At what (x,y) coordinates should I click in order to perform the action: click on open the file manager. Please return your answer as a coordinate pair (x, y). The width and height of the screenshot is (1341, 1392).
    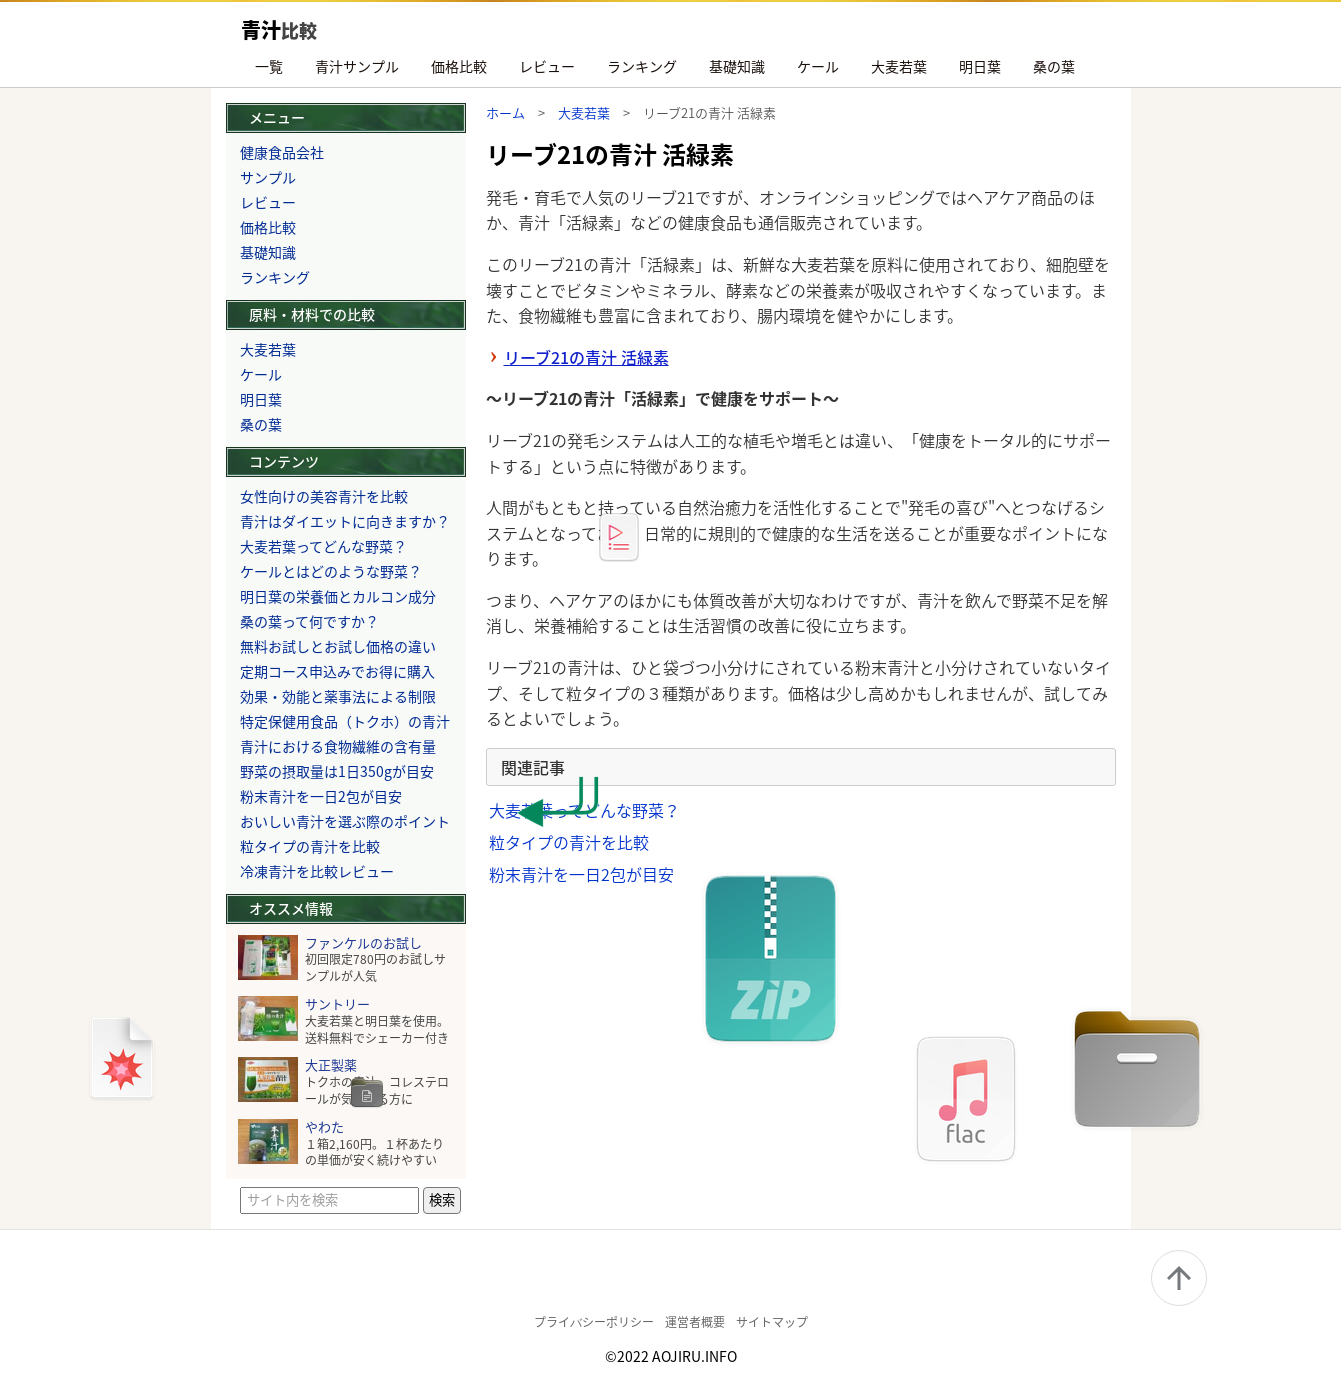
    Looking at the image, I should click on (1137, 1069).